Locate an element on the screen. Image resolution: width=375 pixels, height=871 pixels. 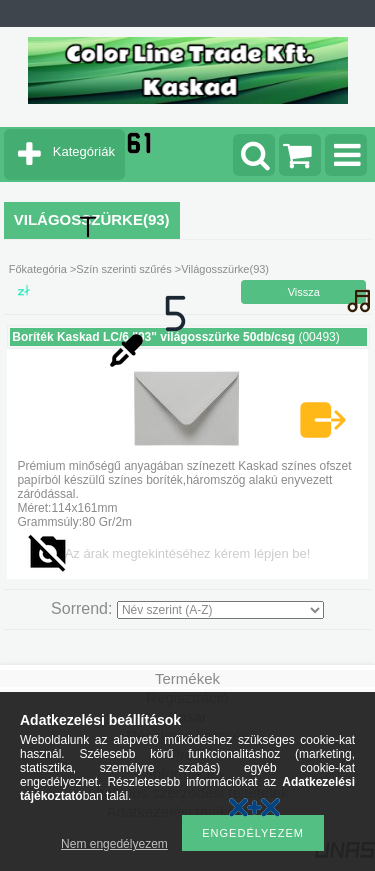
mathematical expression or formula input is located at coordinates (254, 807).